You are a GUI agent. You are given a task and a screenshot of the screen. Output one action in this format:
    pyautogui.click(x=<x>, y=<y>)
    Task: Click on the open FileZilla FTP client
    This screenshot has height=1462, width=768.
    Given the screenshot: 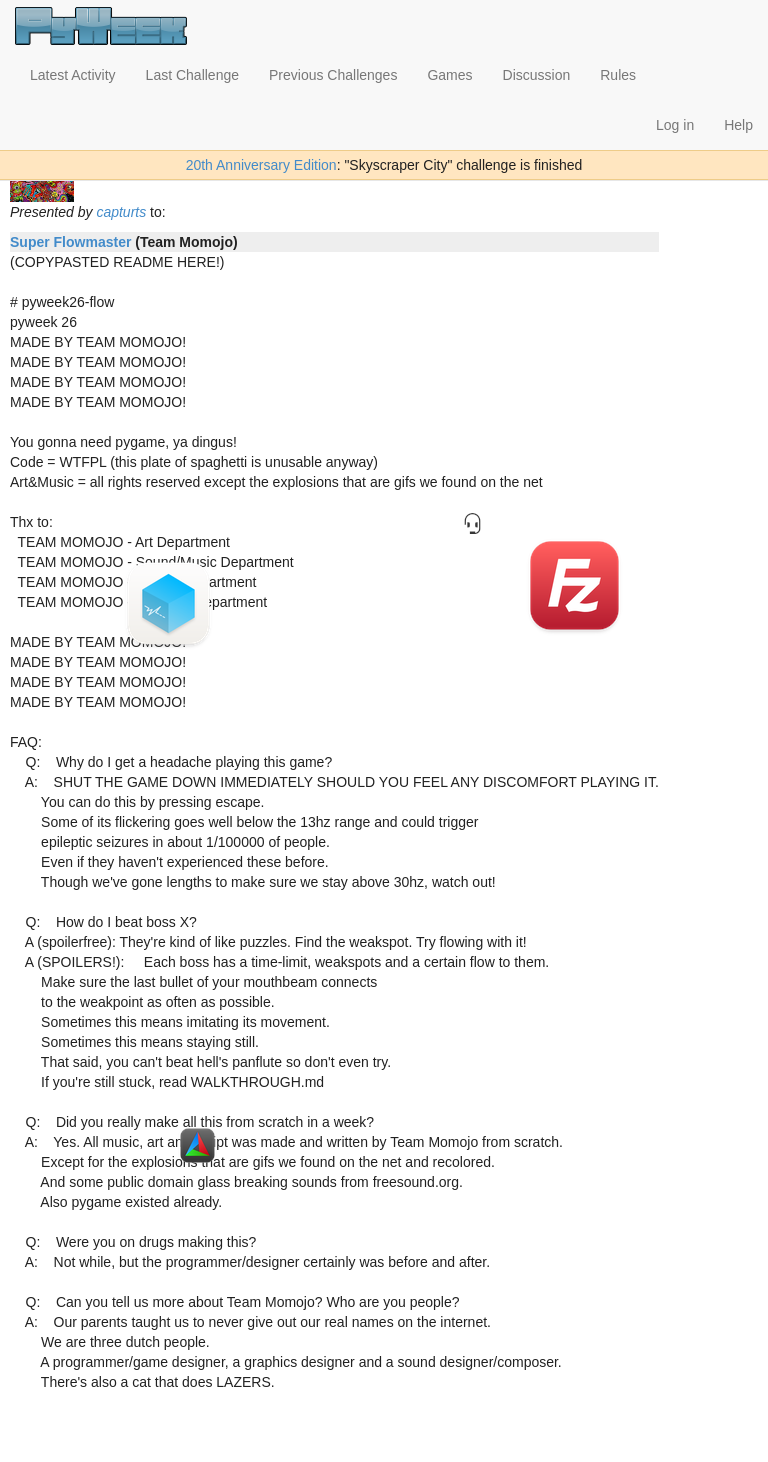 What is the action you would take?
    pyautogui.click(x=574, y=585)
    